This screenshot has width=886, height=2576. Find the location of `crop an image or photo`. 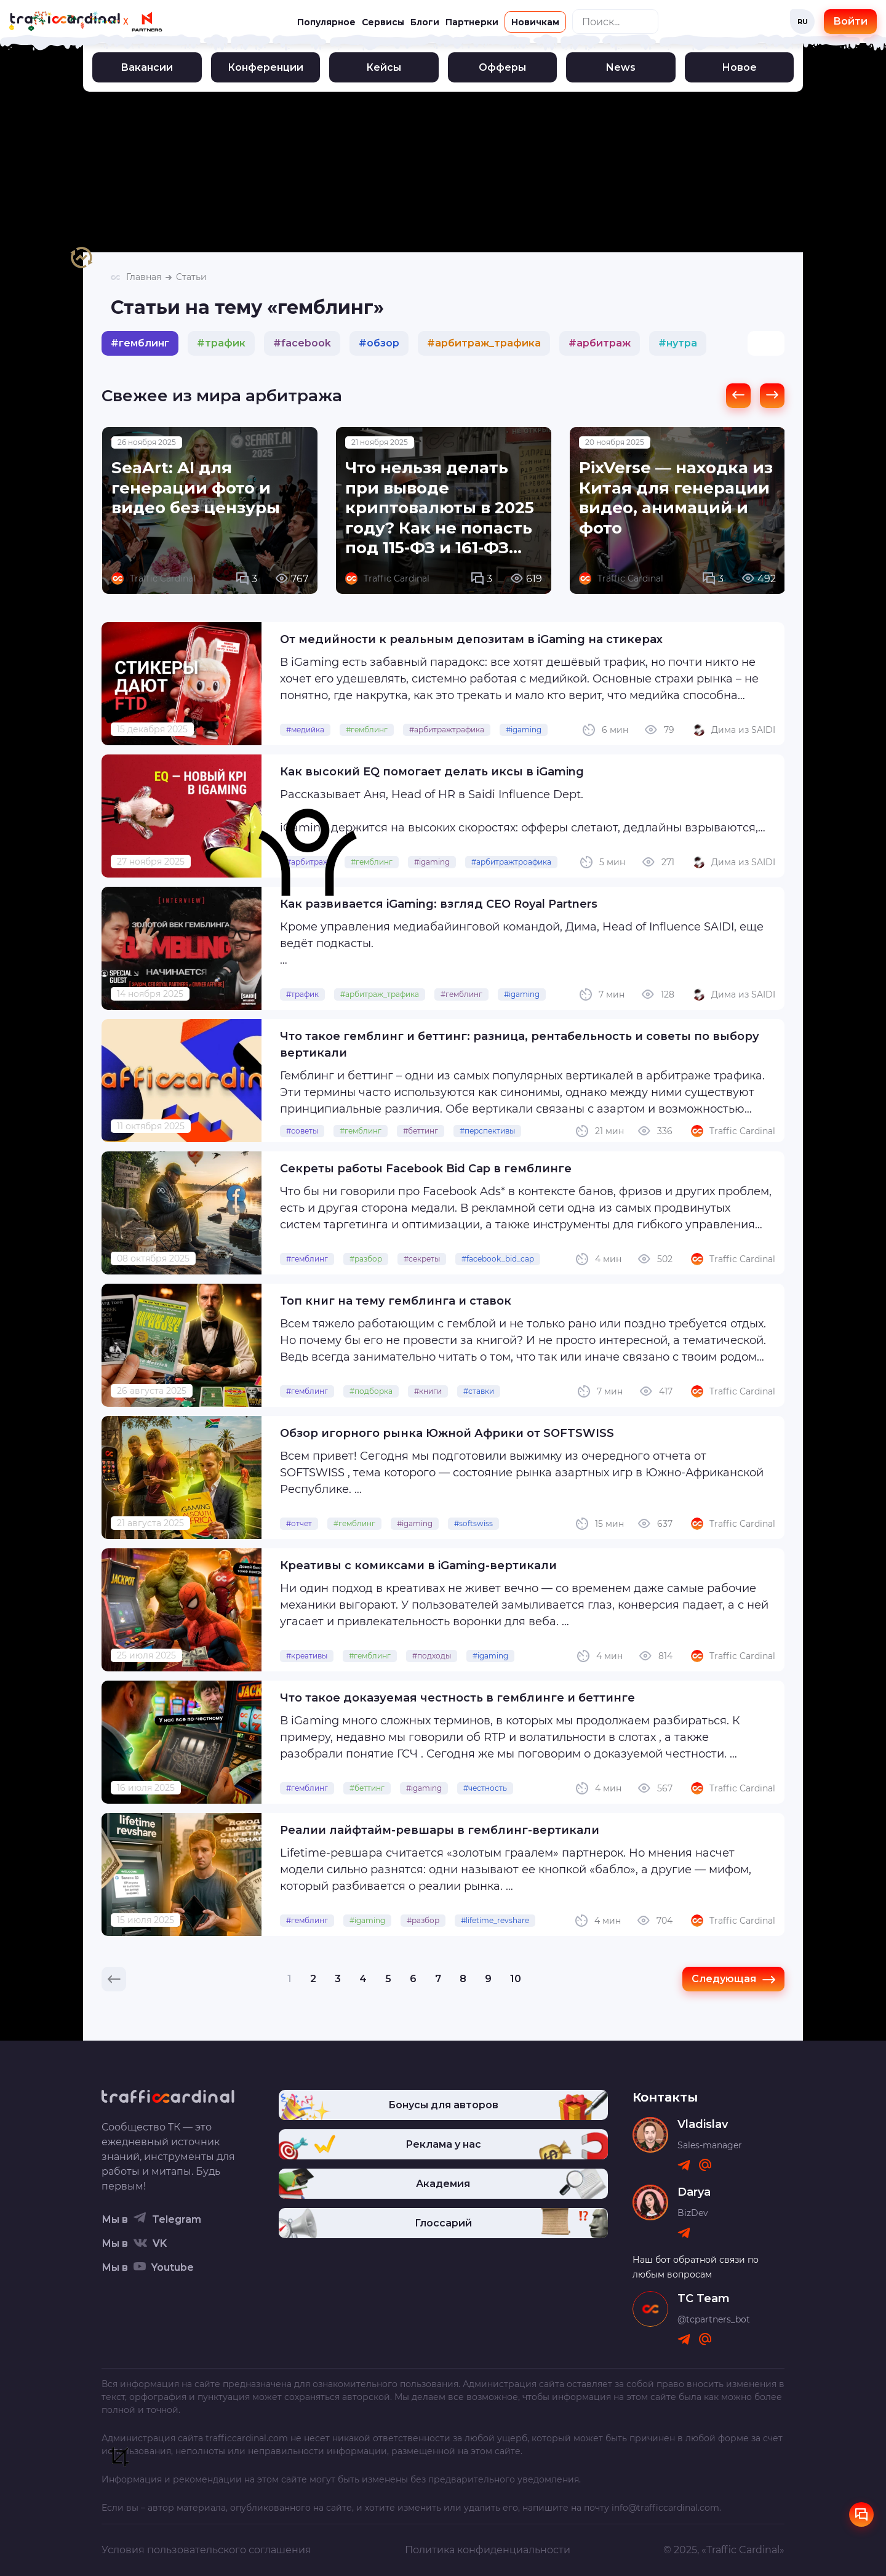

crop an image or photo is located at coordinates (119, 2457).